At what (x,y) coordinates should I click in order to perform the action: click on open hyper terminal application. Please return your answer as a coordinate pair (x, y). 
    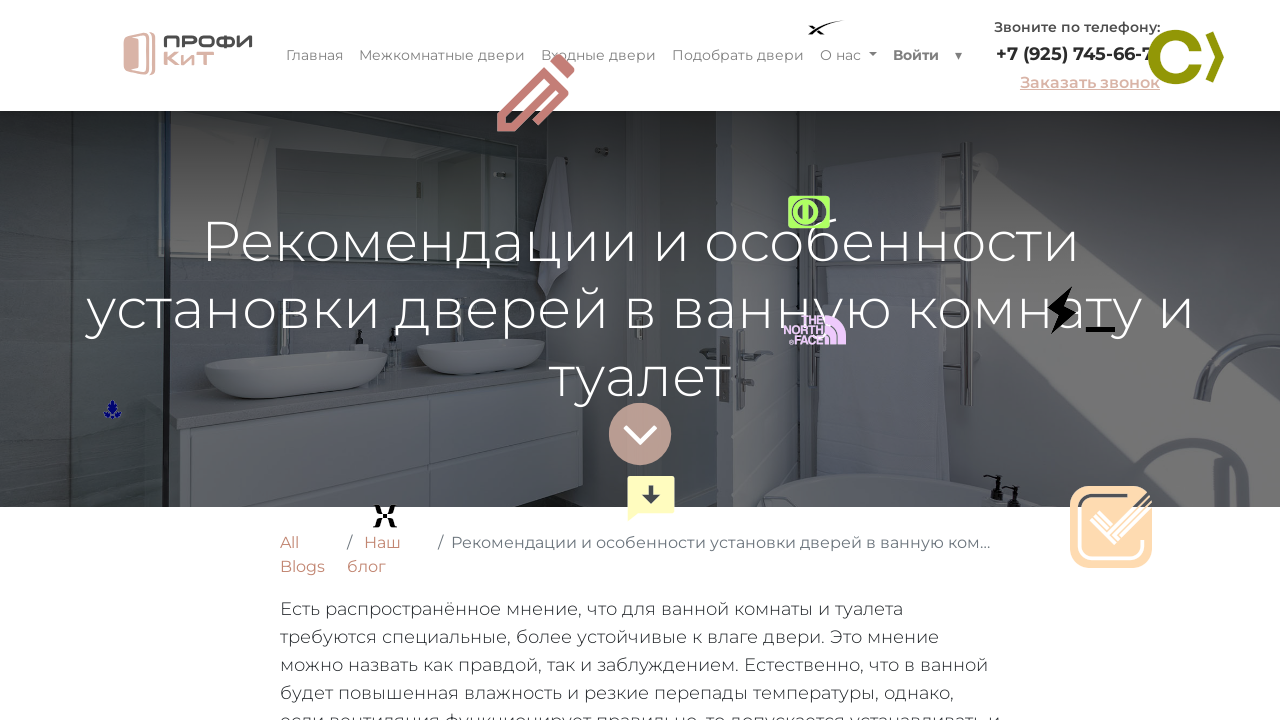
    Looking at the image, I should click on (1081, 310).